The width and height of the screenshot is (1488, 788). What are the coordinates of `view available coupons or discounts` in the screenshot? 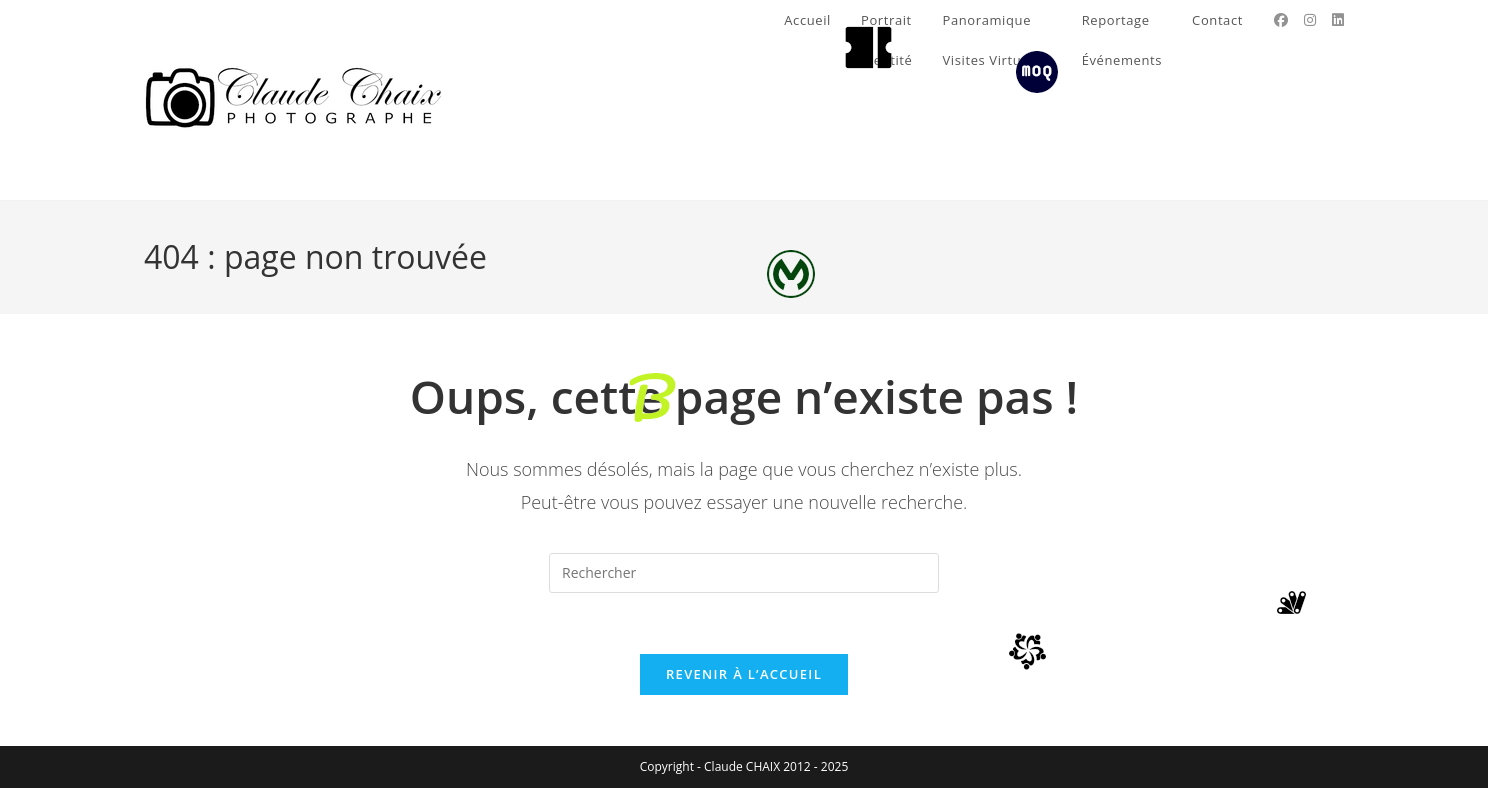 It's located at (868, 47).